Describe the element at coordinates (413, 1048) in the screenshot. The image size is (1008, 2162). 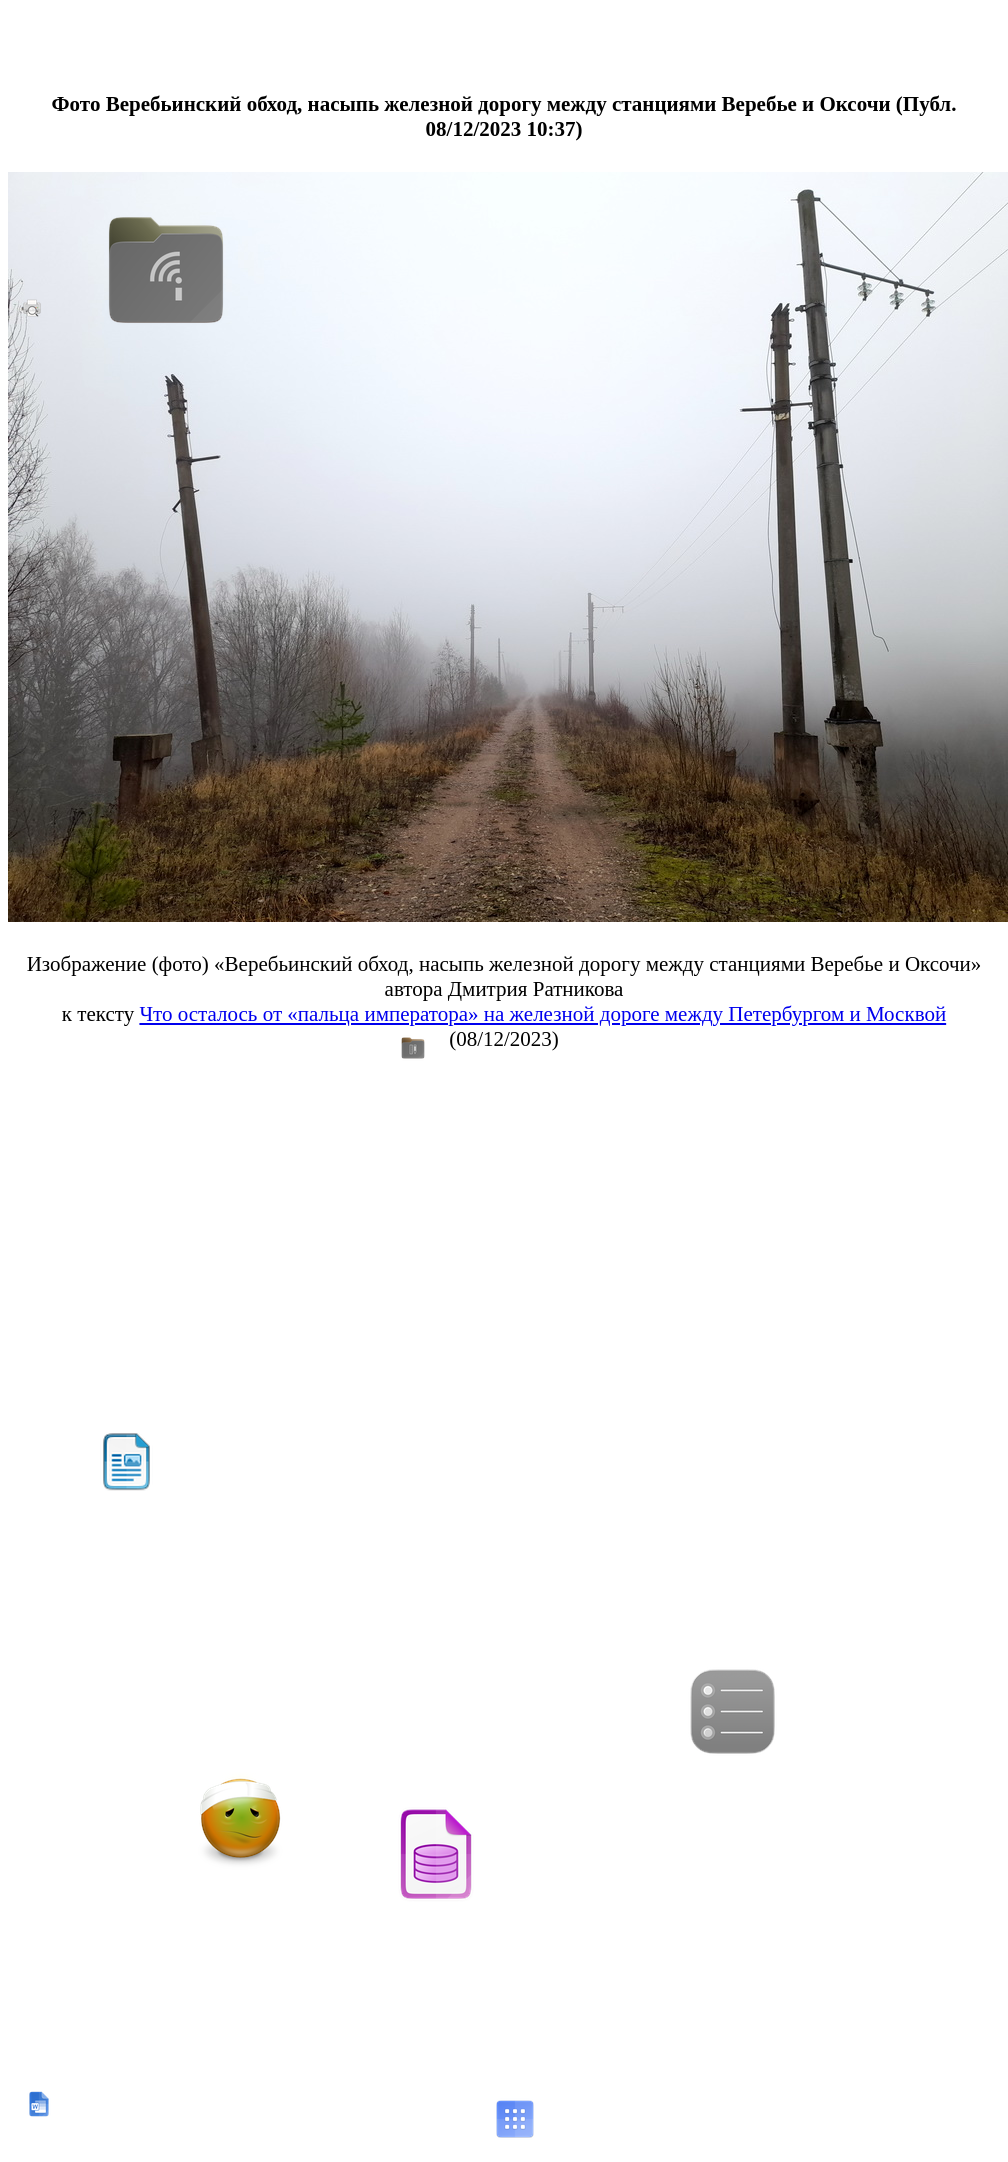
I see `access document templates folder` at that location.